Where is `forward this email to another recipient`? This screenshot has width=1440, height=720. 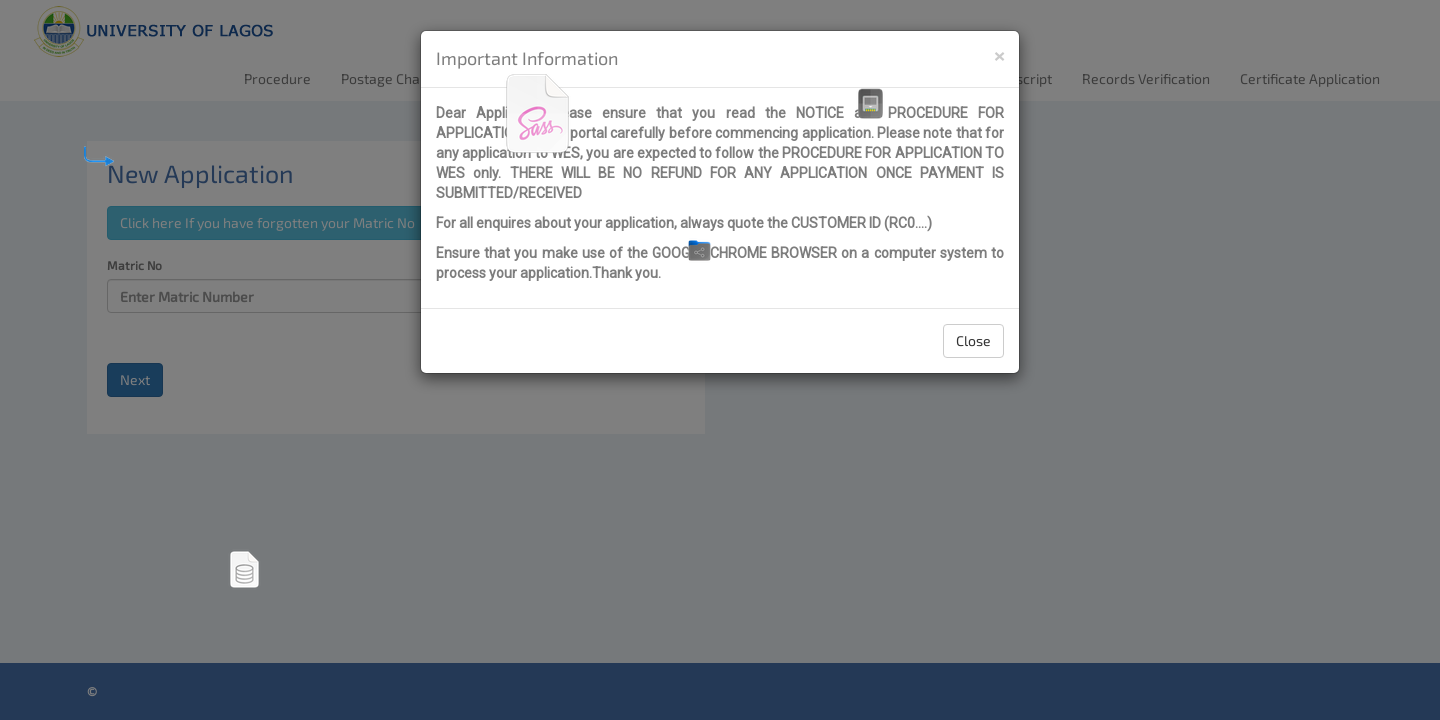
forward this email to another recipient is located at coordinates (99, 154).